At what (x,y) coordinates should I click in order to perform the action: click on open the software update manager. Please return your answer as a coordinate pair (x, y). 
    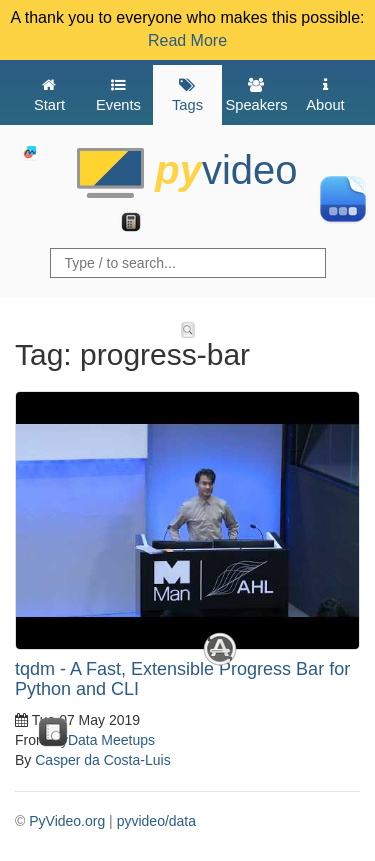
    Looking at the image, I should click on (220, 649).